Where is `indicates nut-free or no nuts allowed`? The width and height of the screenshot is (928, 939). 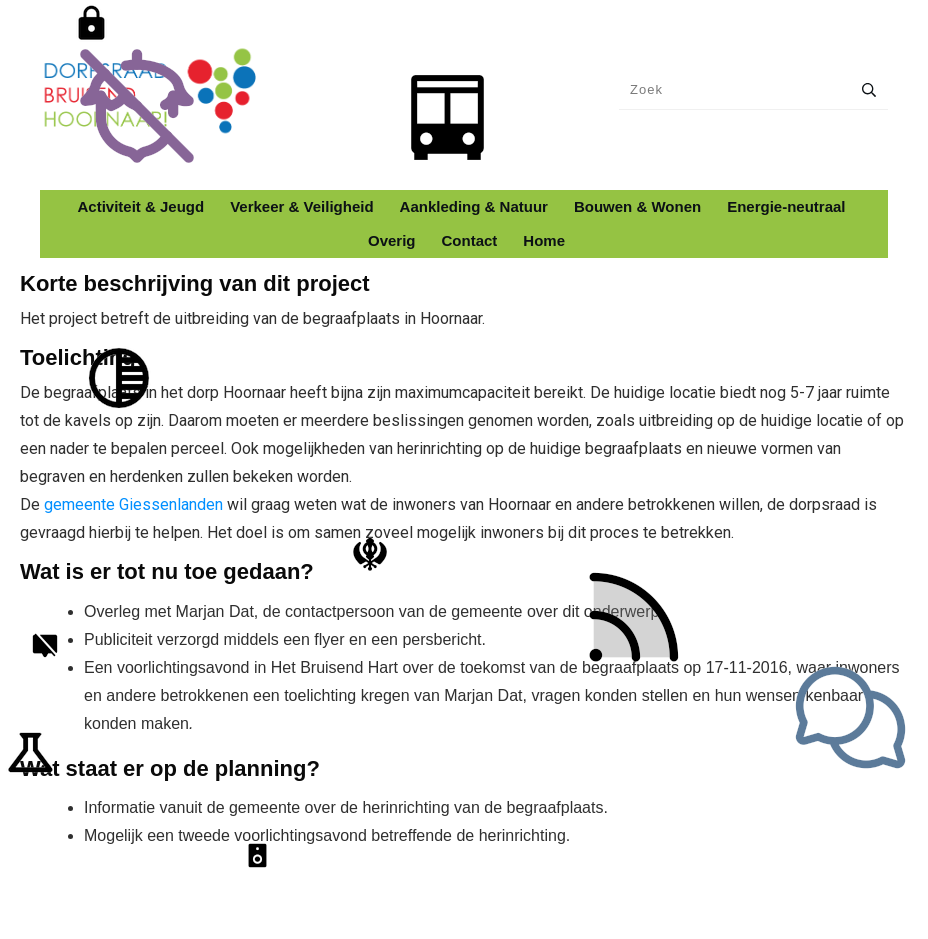 indicates nut-free or no nuts allowed is located at coordinates (137, 106).